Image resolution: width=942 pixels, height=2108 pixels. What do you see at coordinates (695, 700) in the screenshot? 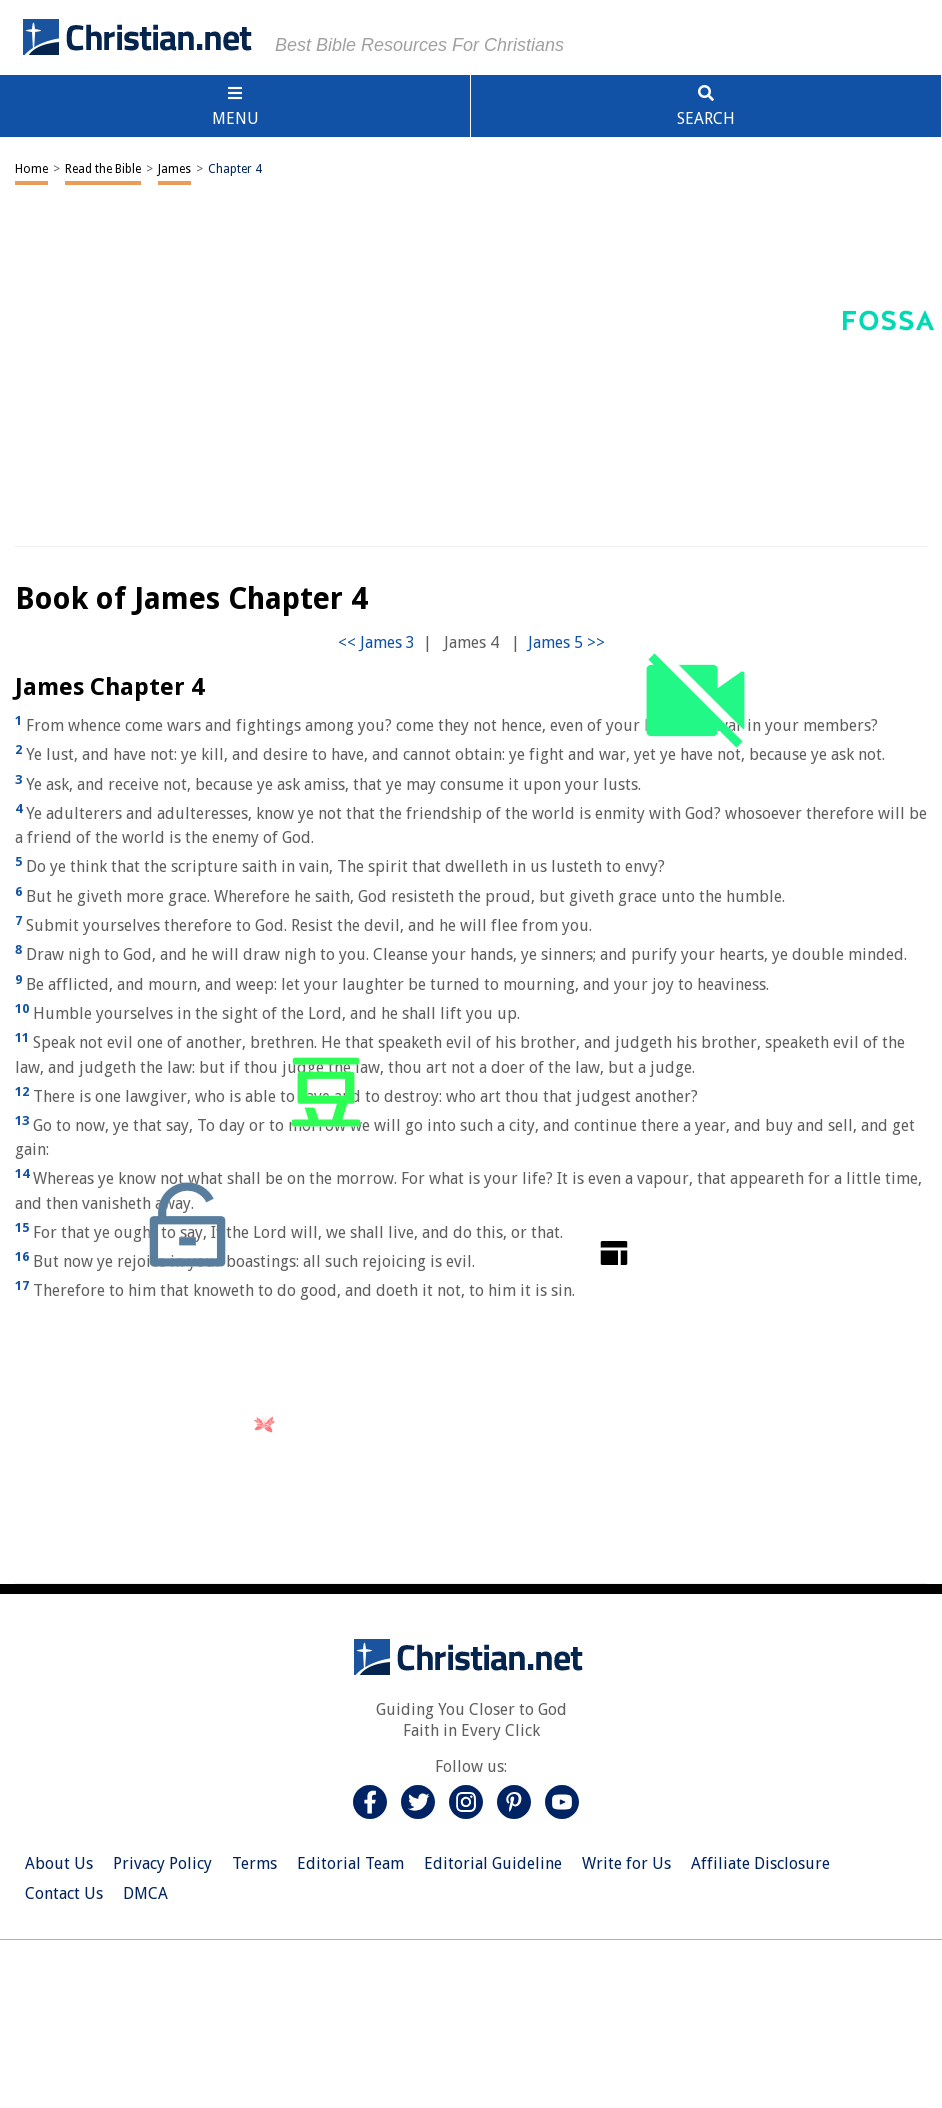
I see `turn off camera or disable video` at bounding box center [695, 700].